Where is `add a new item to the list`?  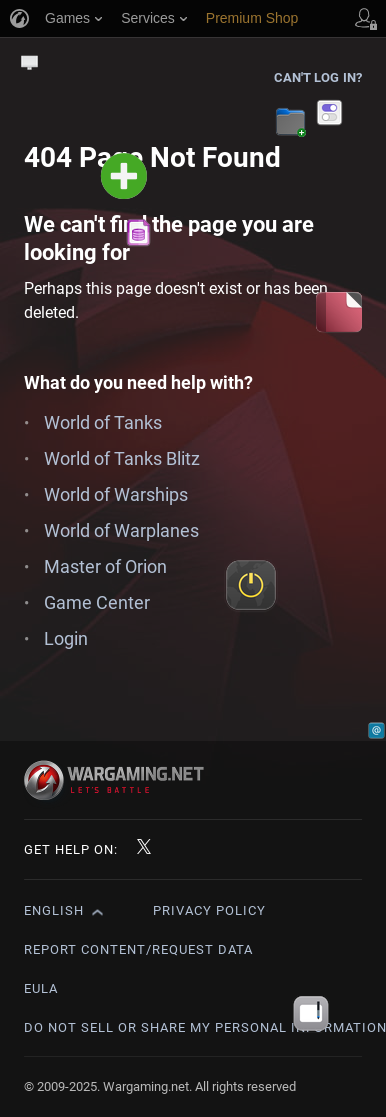 add a new item to the list is located at coordinates (124, 176).